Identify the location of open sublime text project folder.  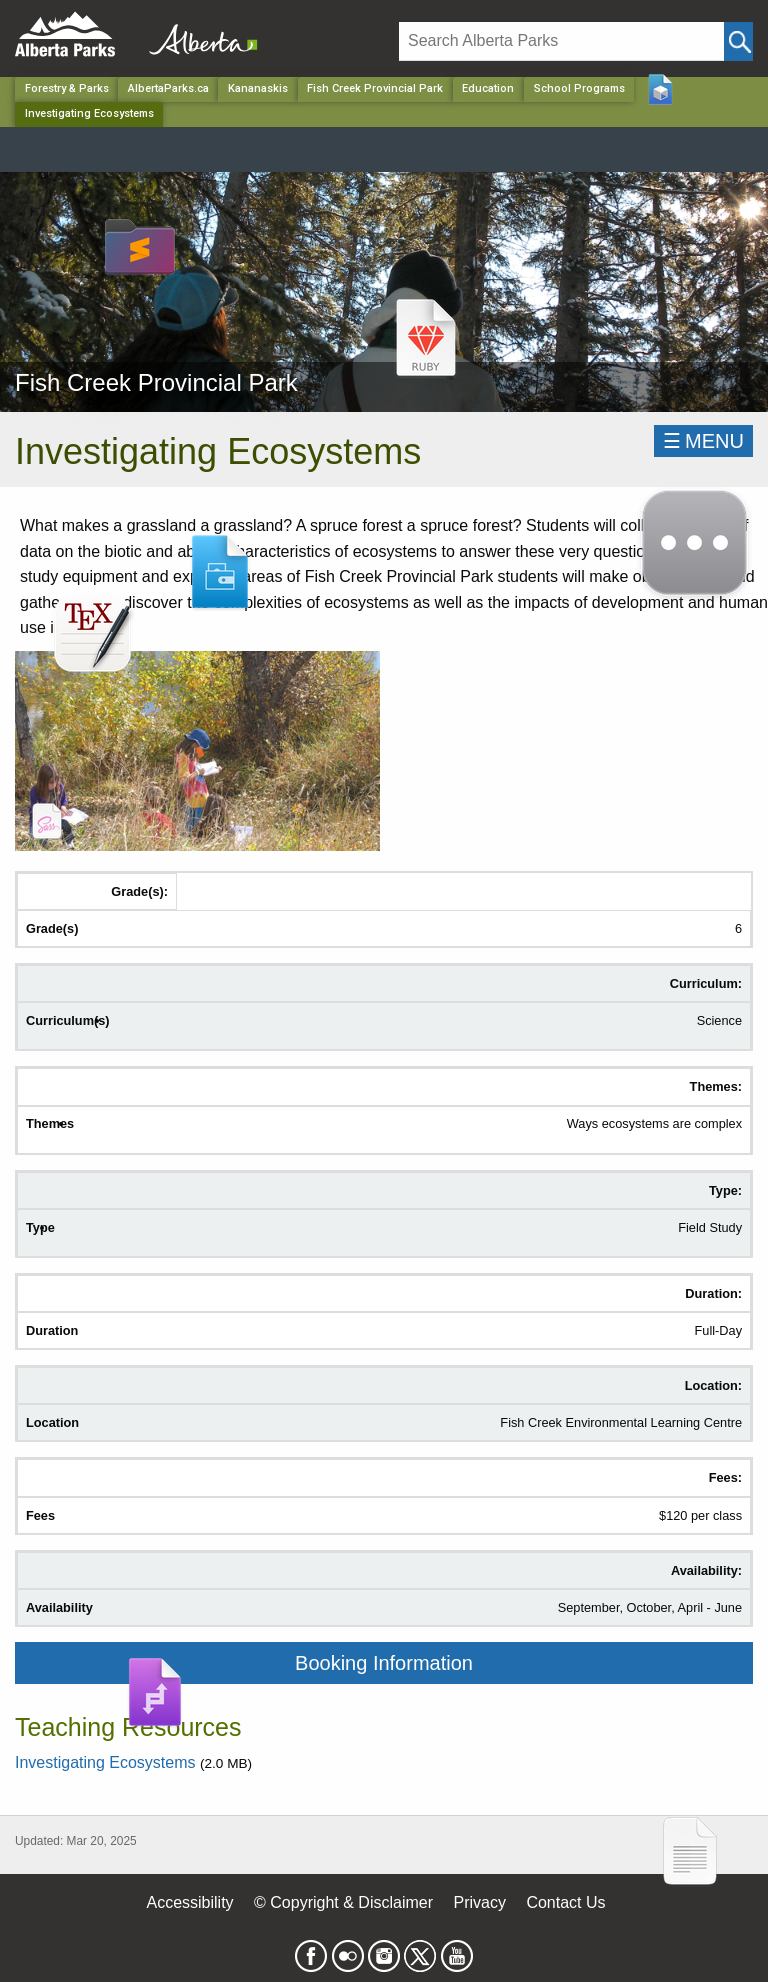
(139, 248).